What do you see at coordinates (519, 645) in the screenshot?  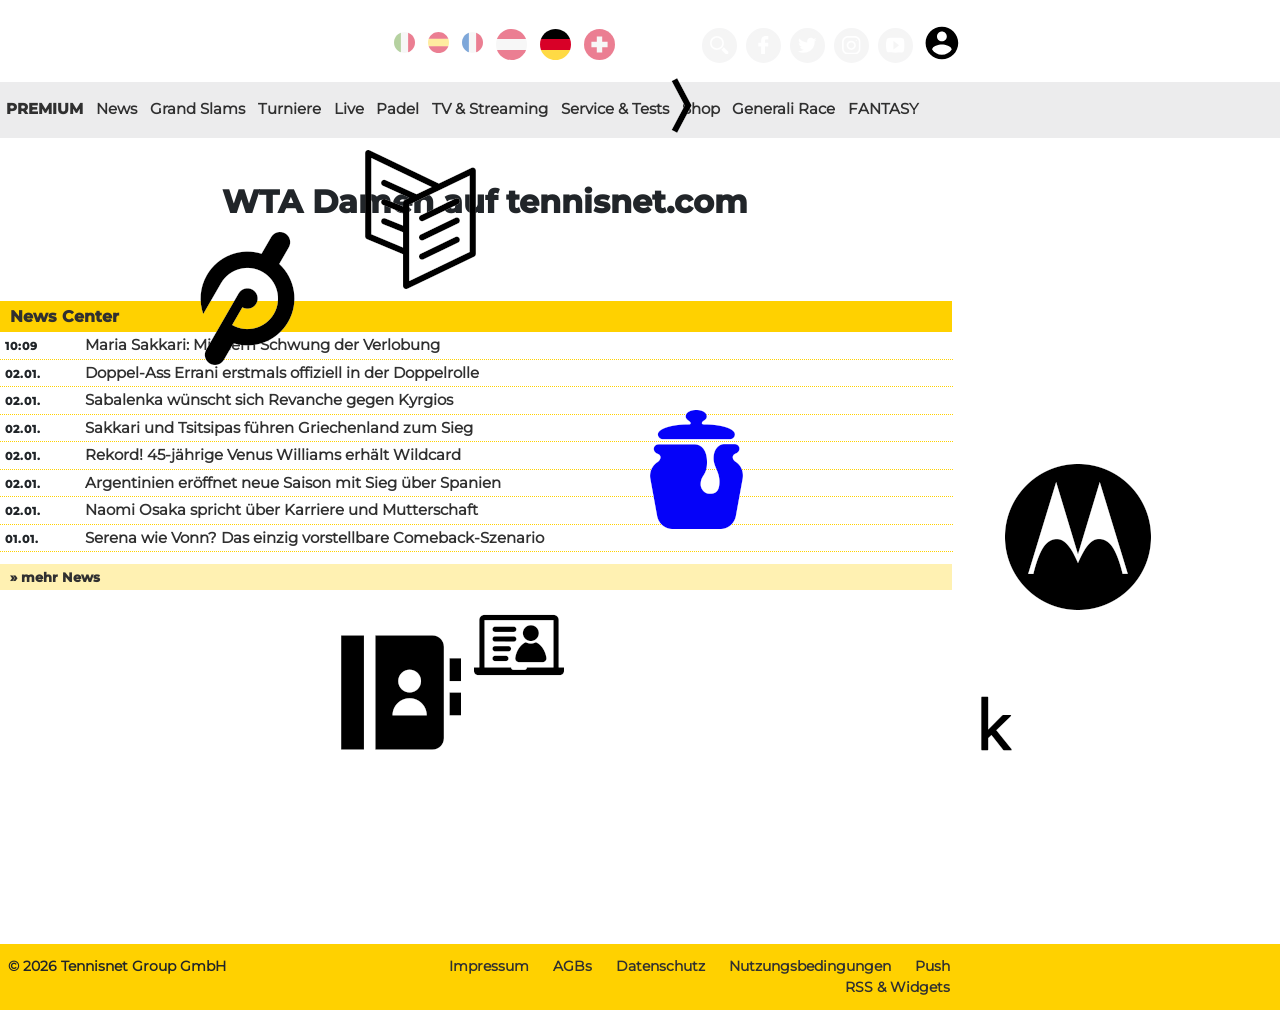 I see `open the Codementor app or website` at bounding box center [519, 645].